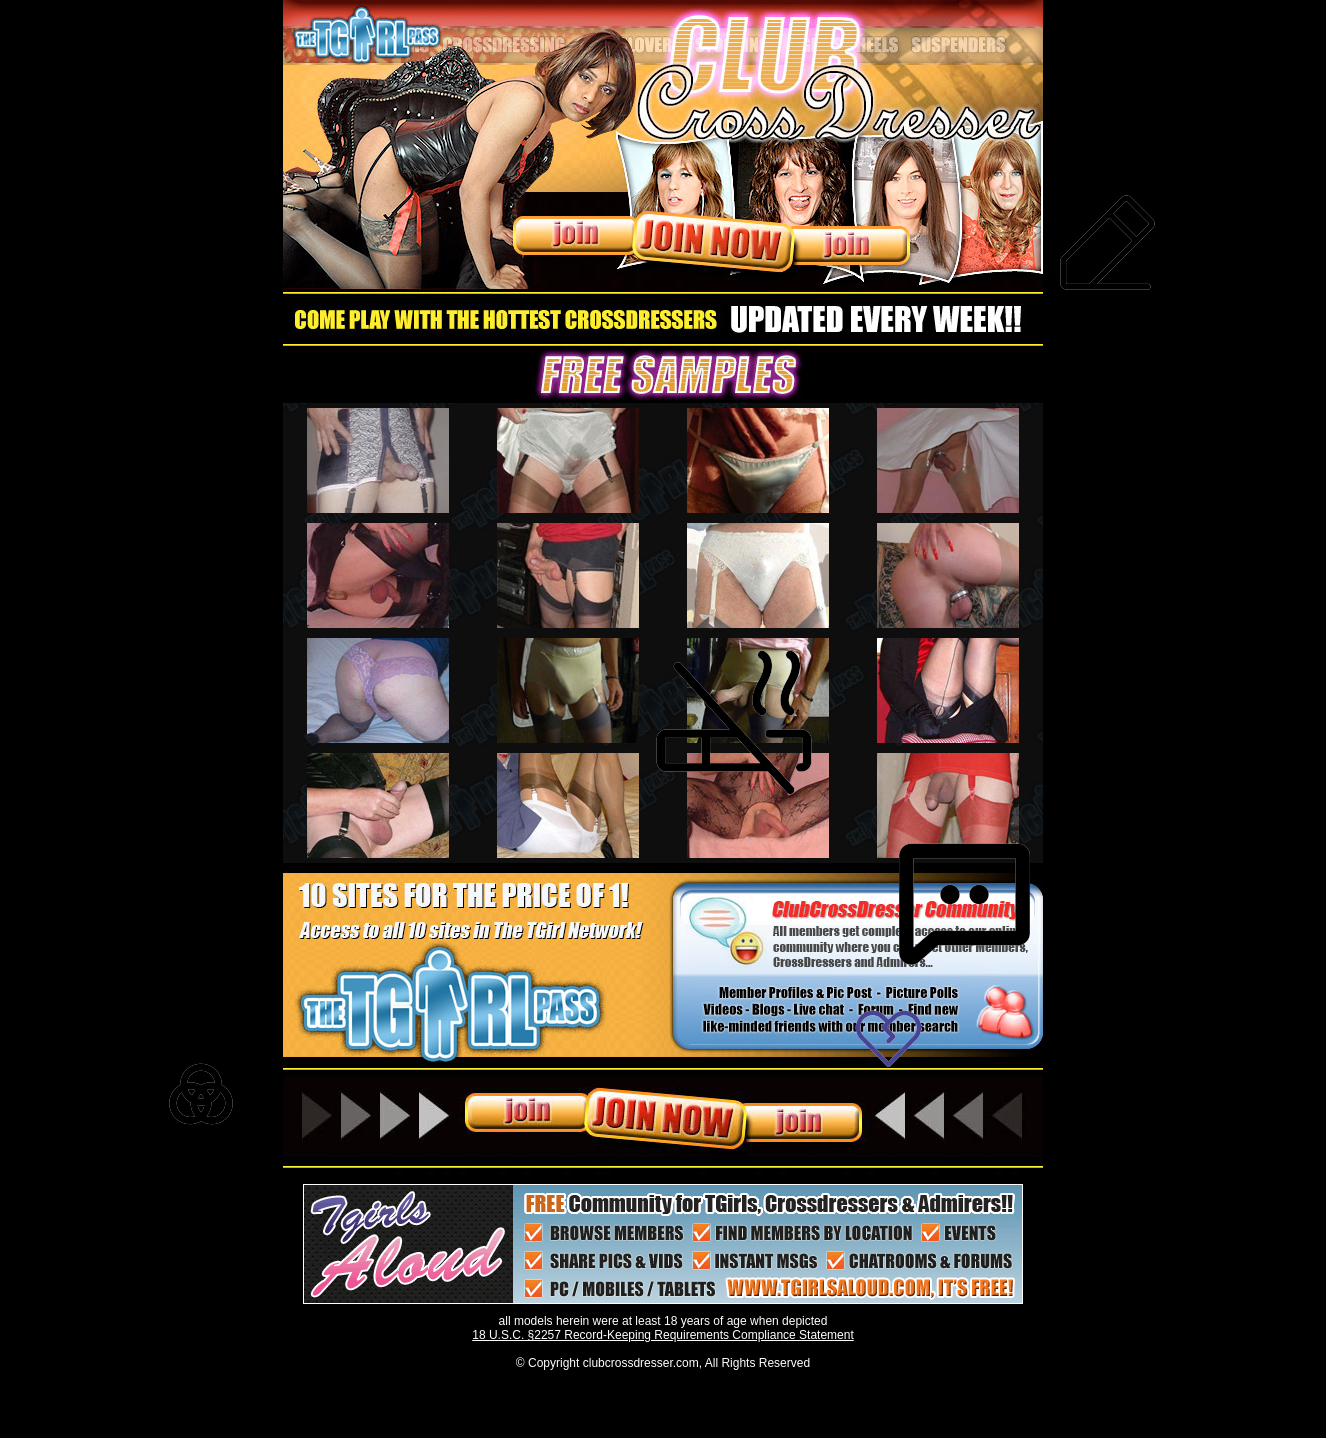  What do you see at coordinates (888, 1036) in the screenshot?
I see `unlike or remove from favorites` at bounding box center [888, 1036].